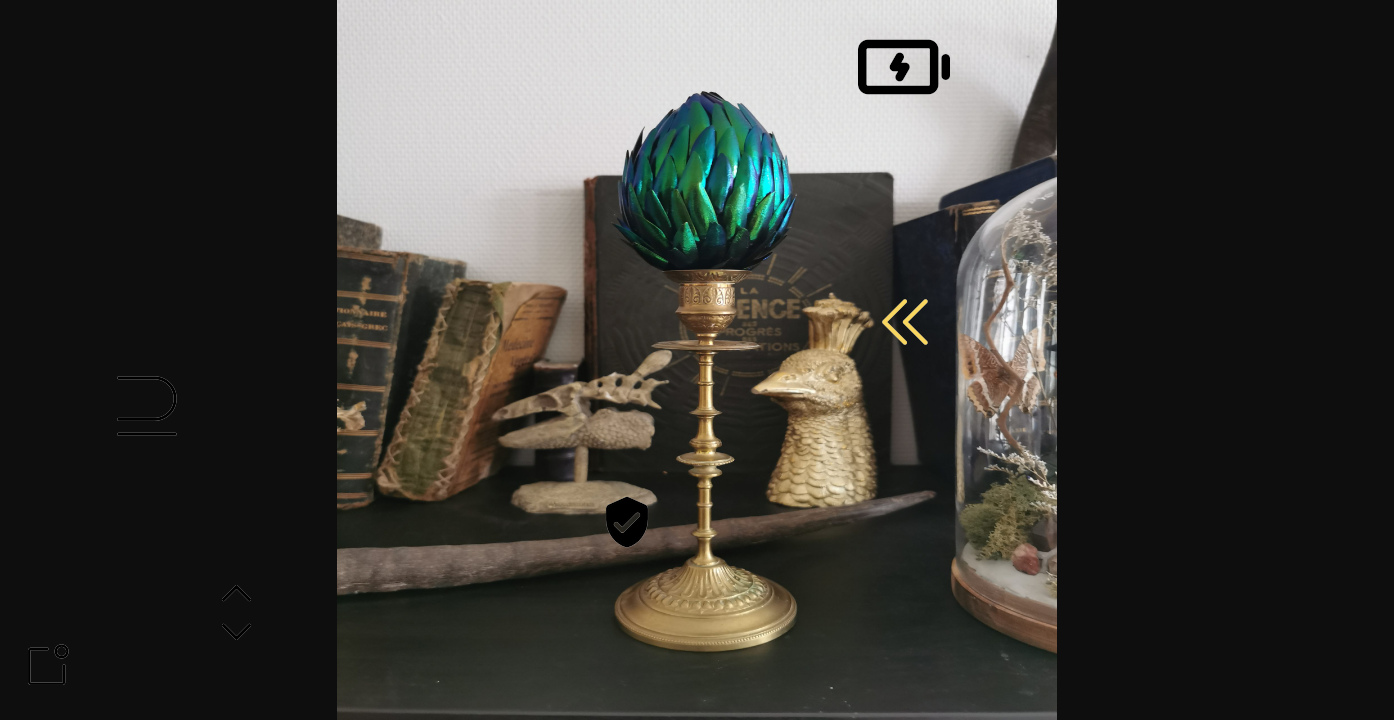 The height and width of the screenshot is (720, 1394). I want to click on expand or collapse a dropdown menu, so click(236, 612).